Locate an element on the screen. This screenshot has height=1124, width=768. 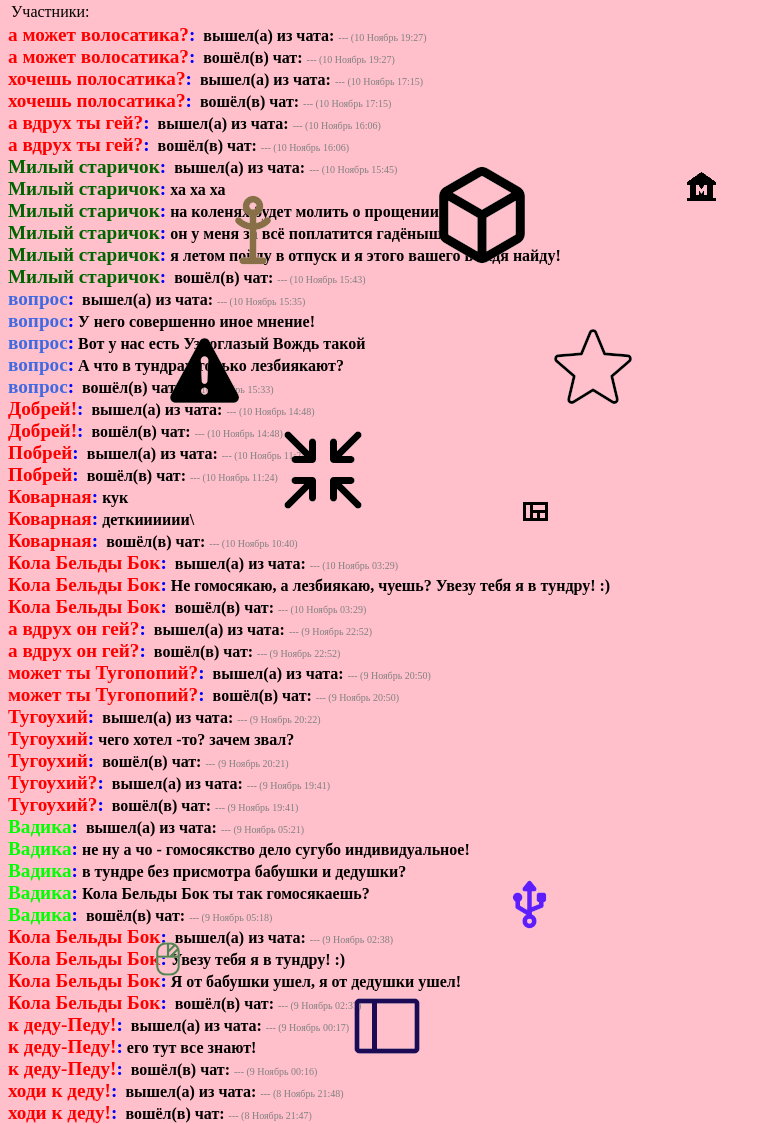
toggle the sidebar panel is located at coordinates (387, 1026).